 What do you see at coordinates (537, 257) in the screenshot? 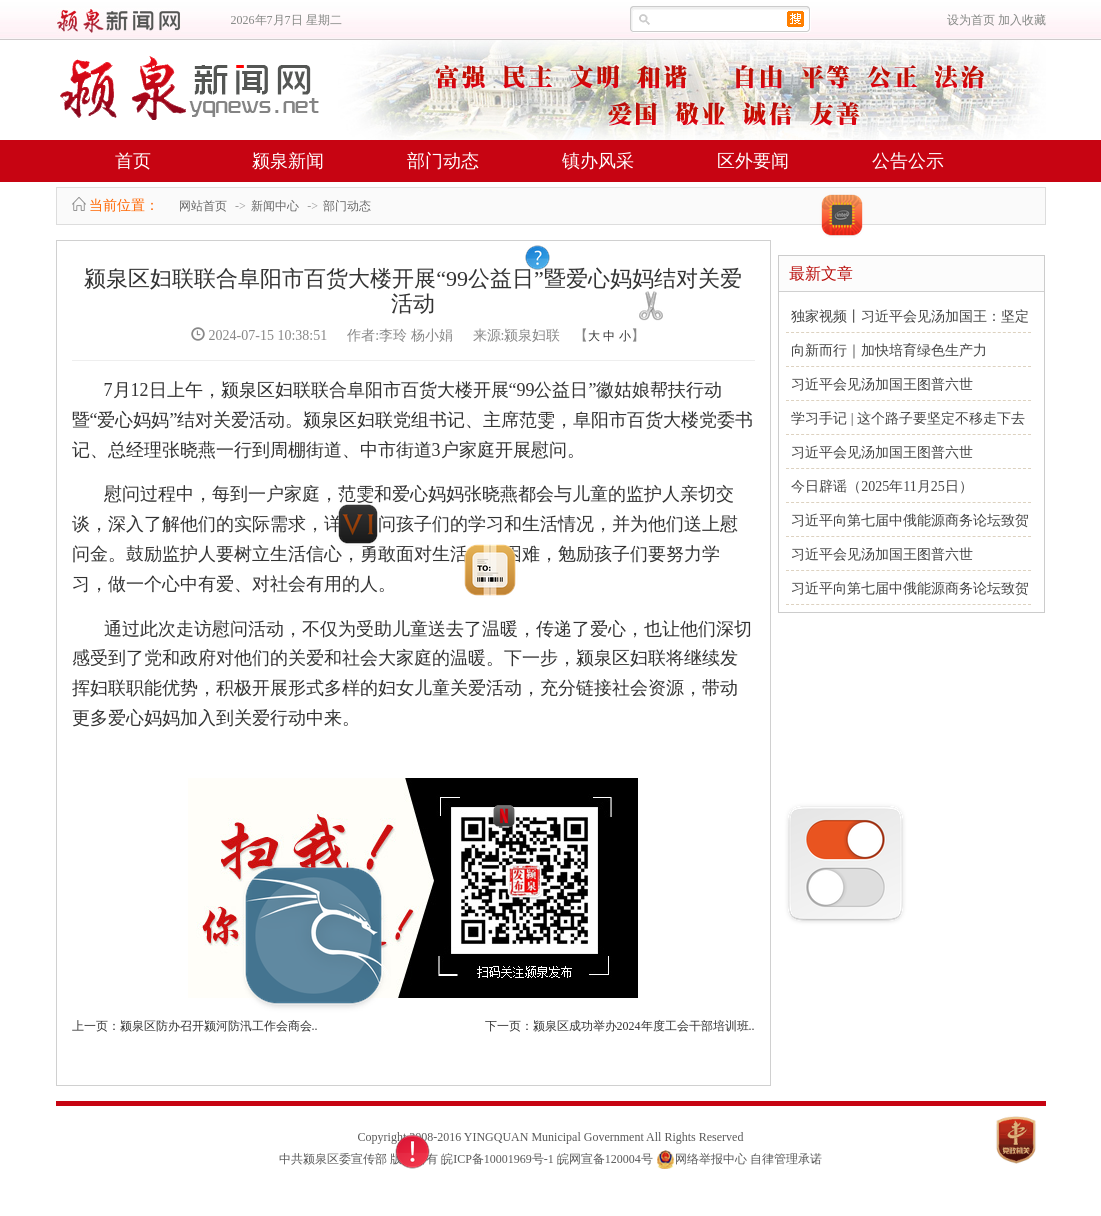
I see `access help documentation or support` at bounding box center [537, 257].